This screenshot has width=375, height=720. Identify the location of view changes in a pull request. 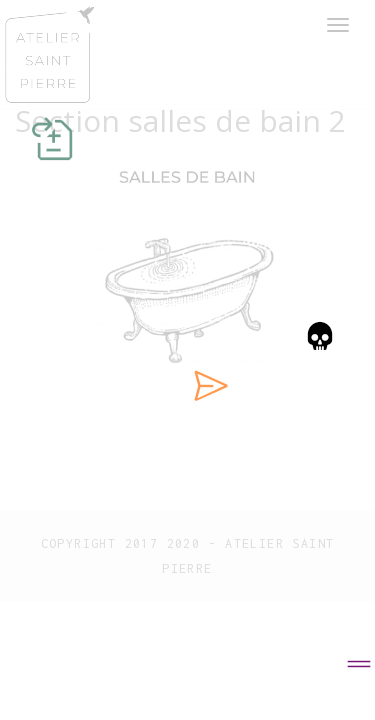
(55, 140).